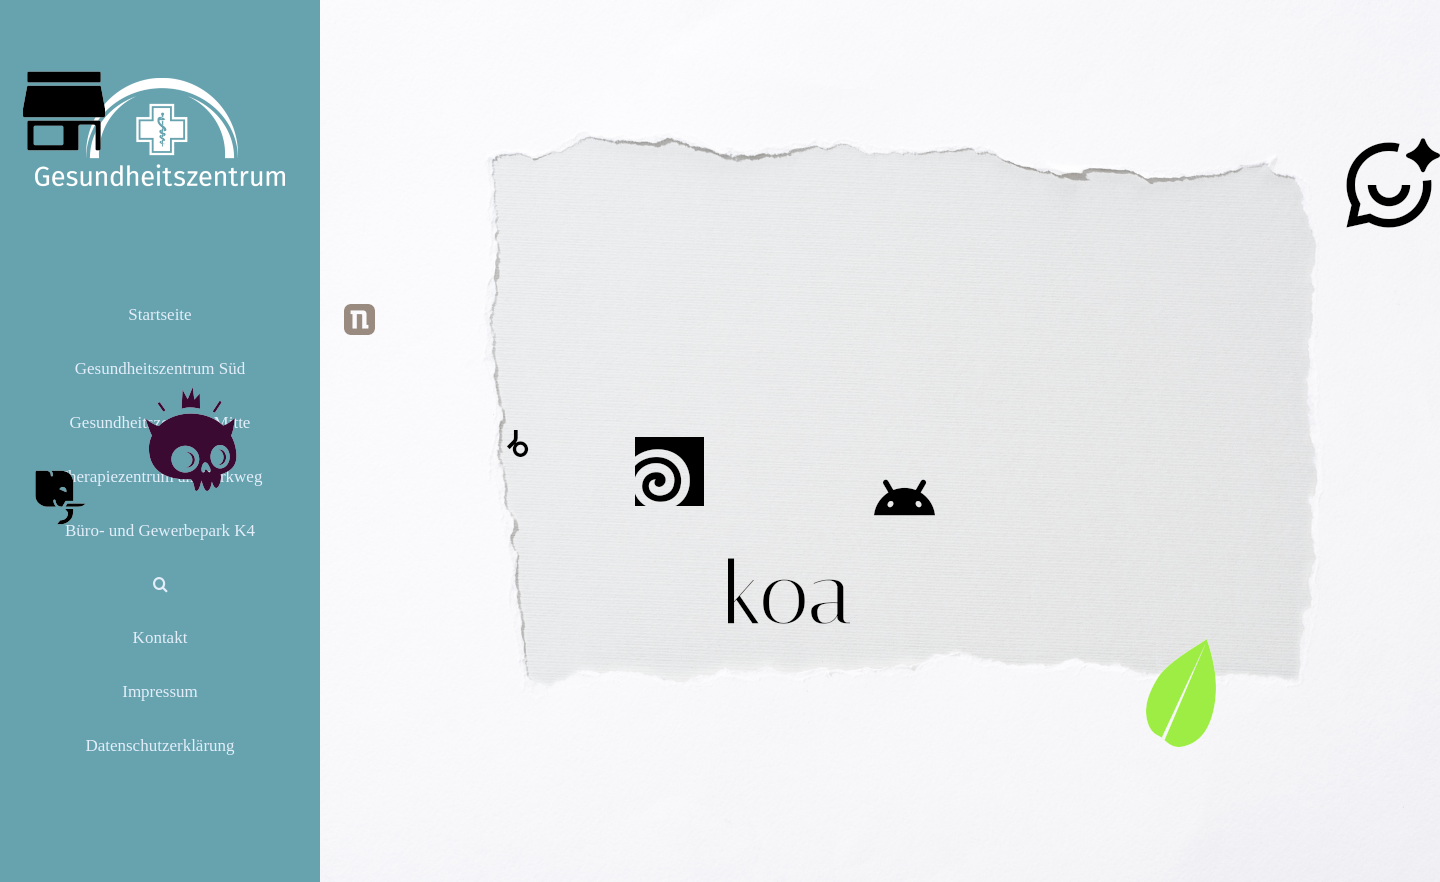  Describe the element at coordinates (904, 497) in the screenshot. I see `android operating system logo` at that location.